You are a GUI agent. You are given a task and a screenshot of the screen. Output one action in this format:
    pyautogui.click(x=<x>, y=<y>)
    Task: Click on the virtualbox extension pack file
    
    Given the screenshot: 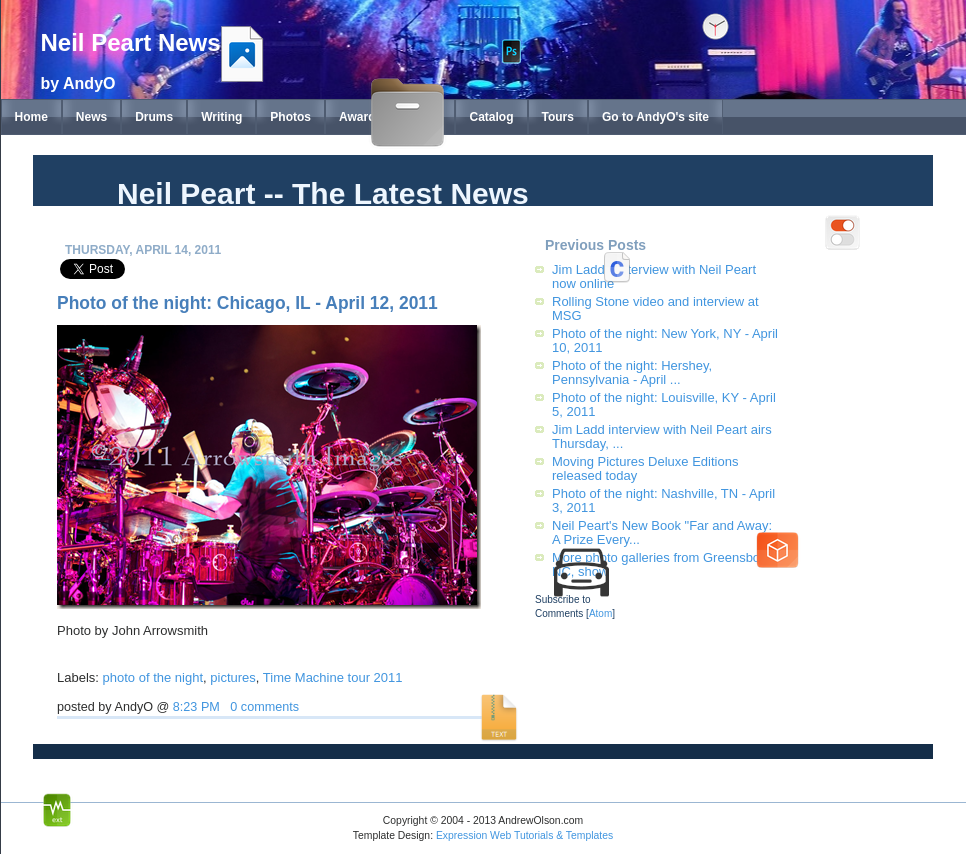 What is the action you would take?
    pyautogui.click(x=57, y=810)
    